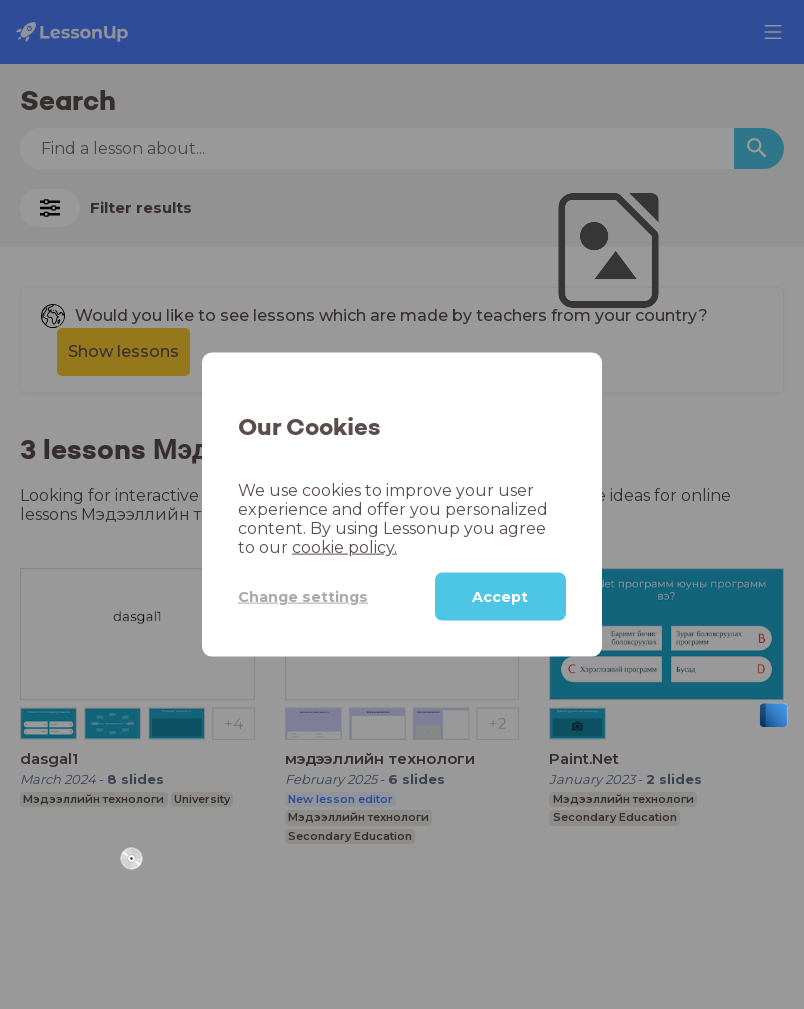 This screenshot has width=804, height=1009. Describe the element at coordinates (131, 858) in the screenshot. I see `indicates a recordable CD-R disc` at that location.